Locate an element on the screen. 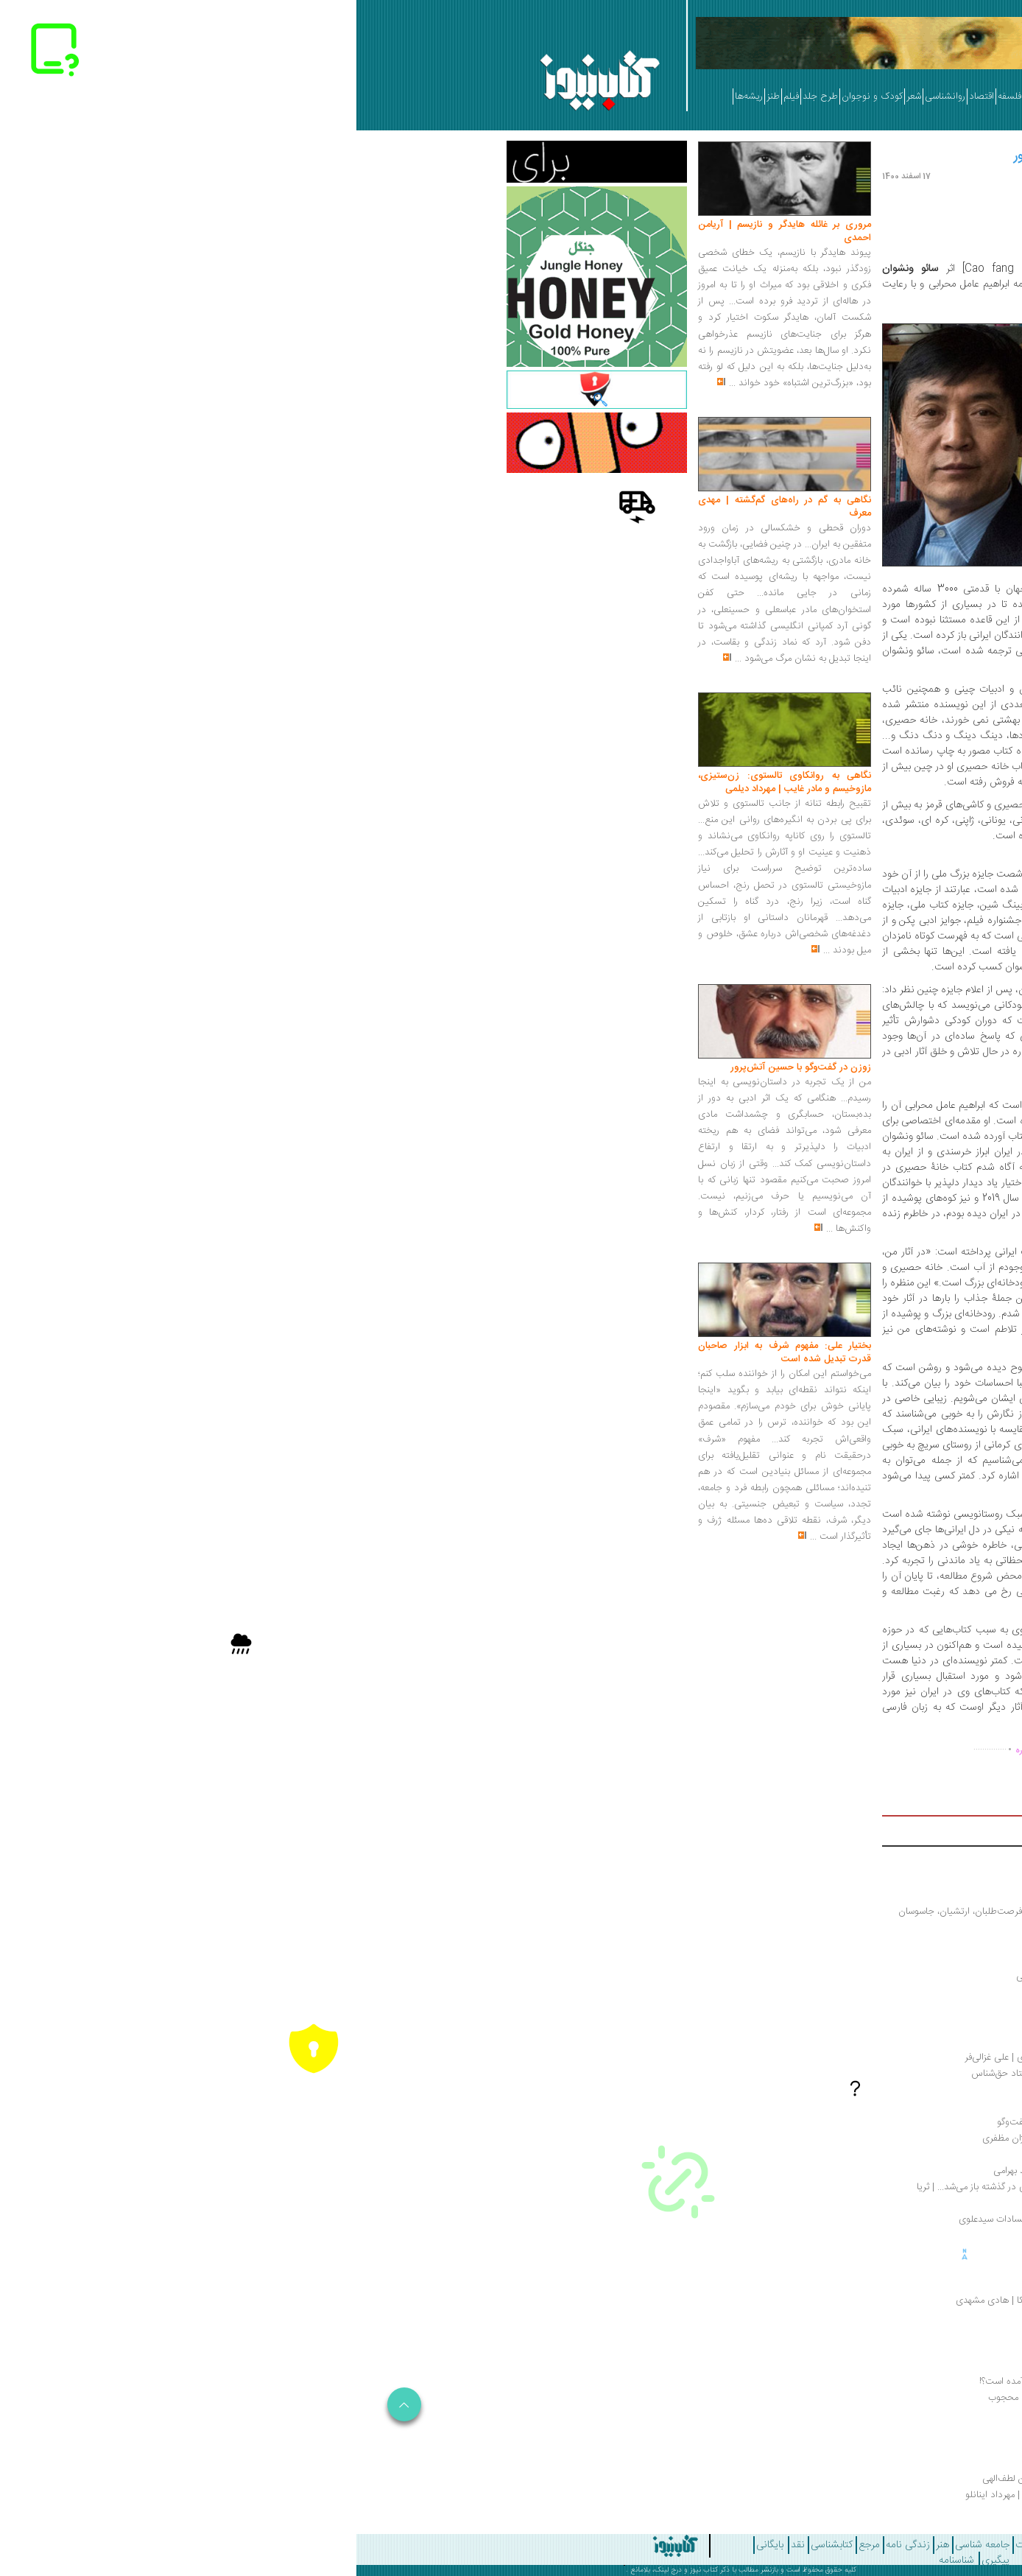 This screenshot has height=2576, width=1022. select electric rickshaw as transportation option is located at coordinates (637, 505).